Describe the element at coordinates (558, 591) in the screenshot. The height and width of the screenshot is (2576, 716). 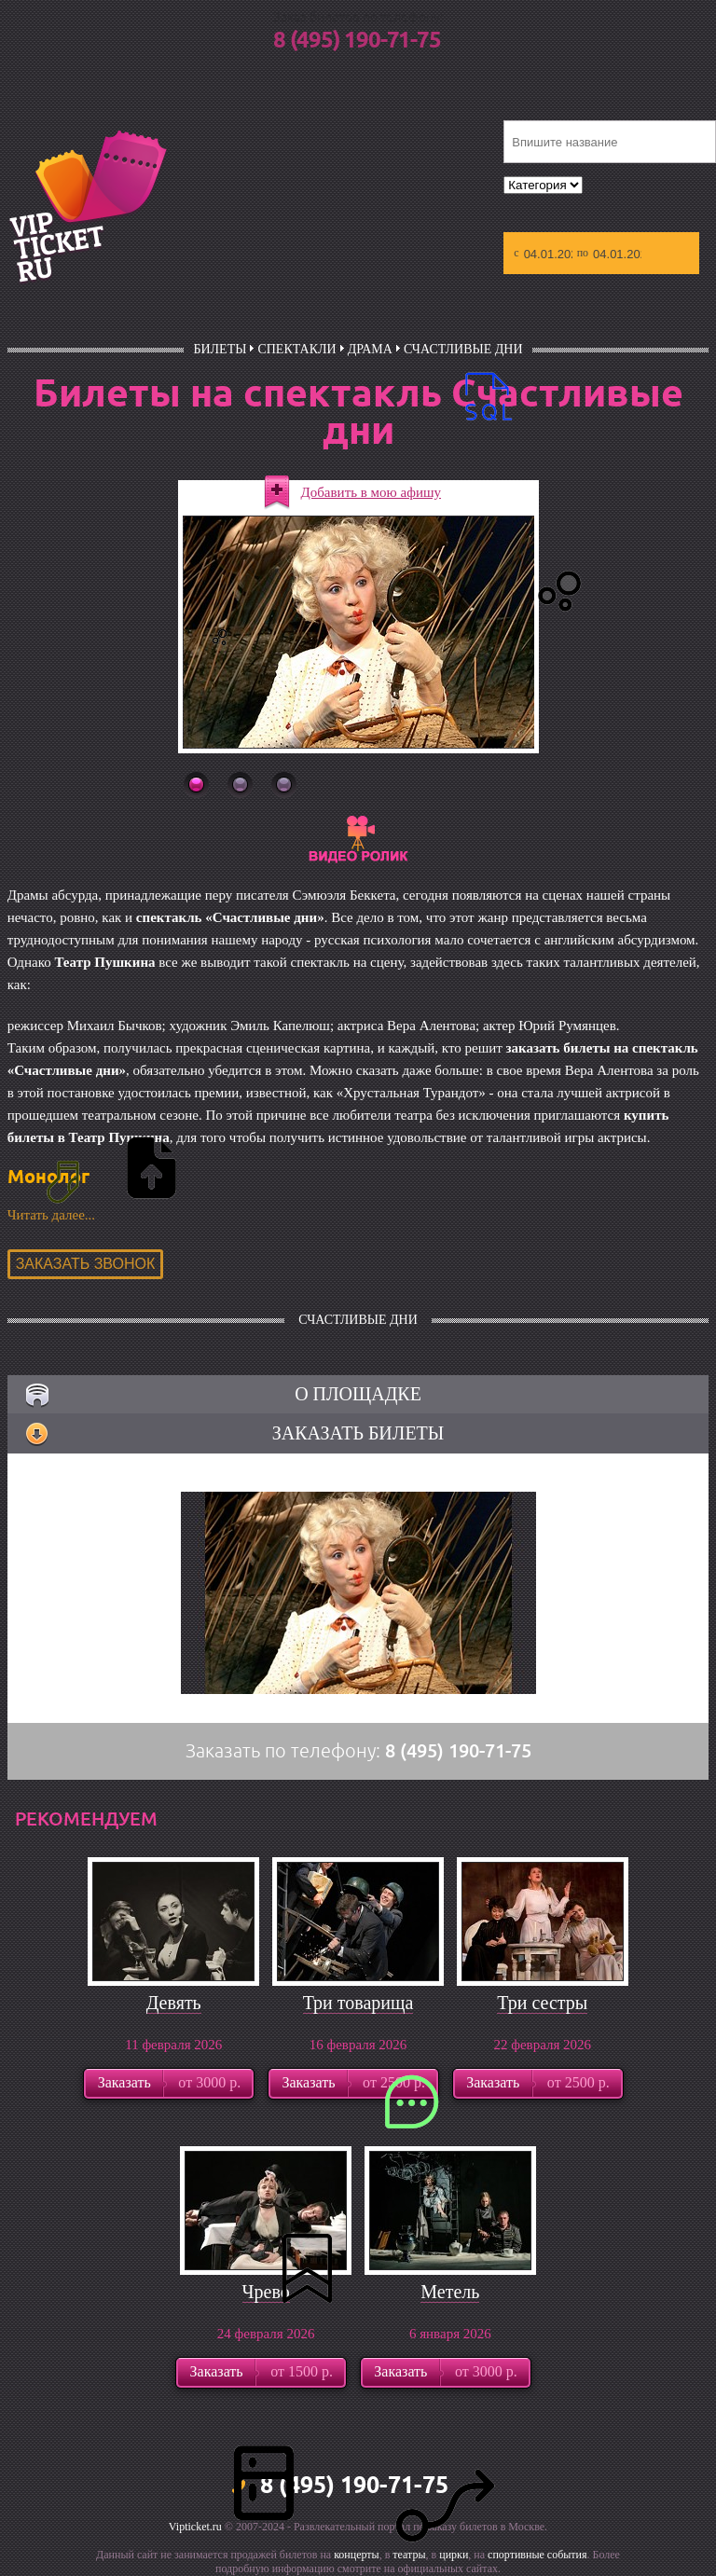
I see `view bubble chart visualization` at that location.